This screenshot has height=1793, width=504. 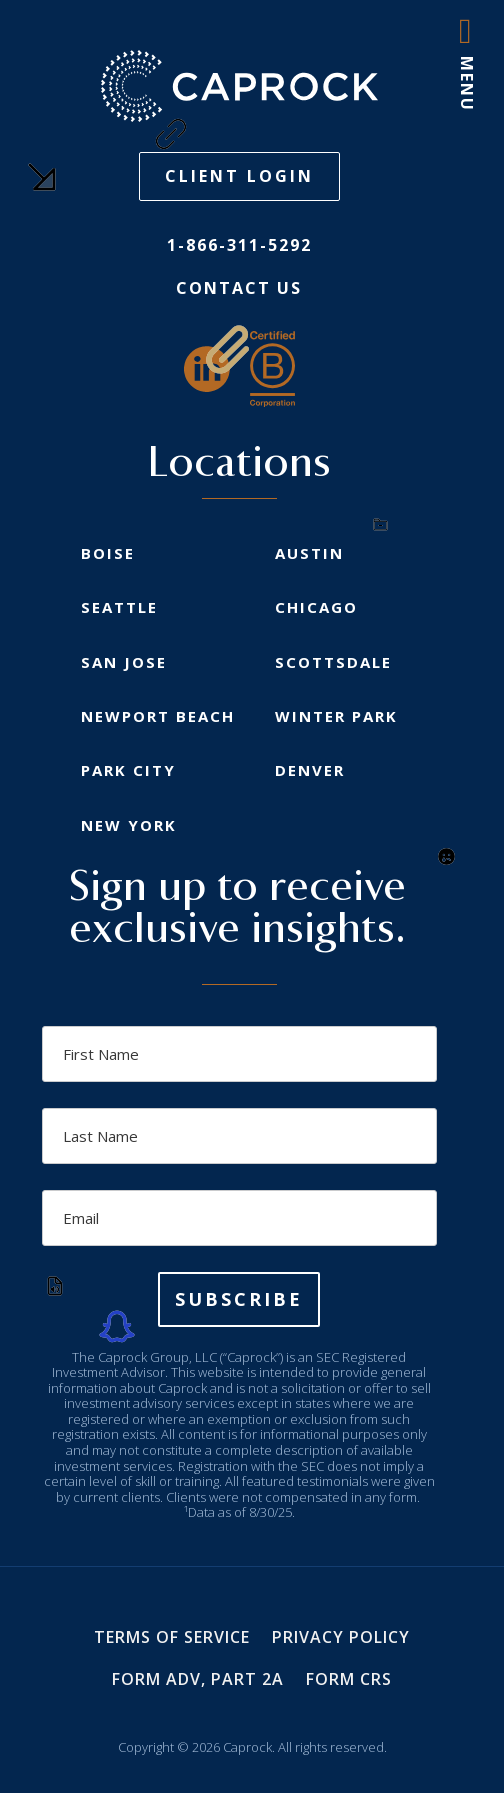 I want to click on navigate to the next item diagonally, so click(x=42, y=177).